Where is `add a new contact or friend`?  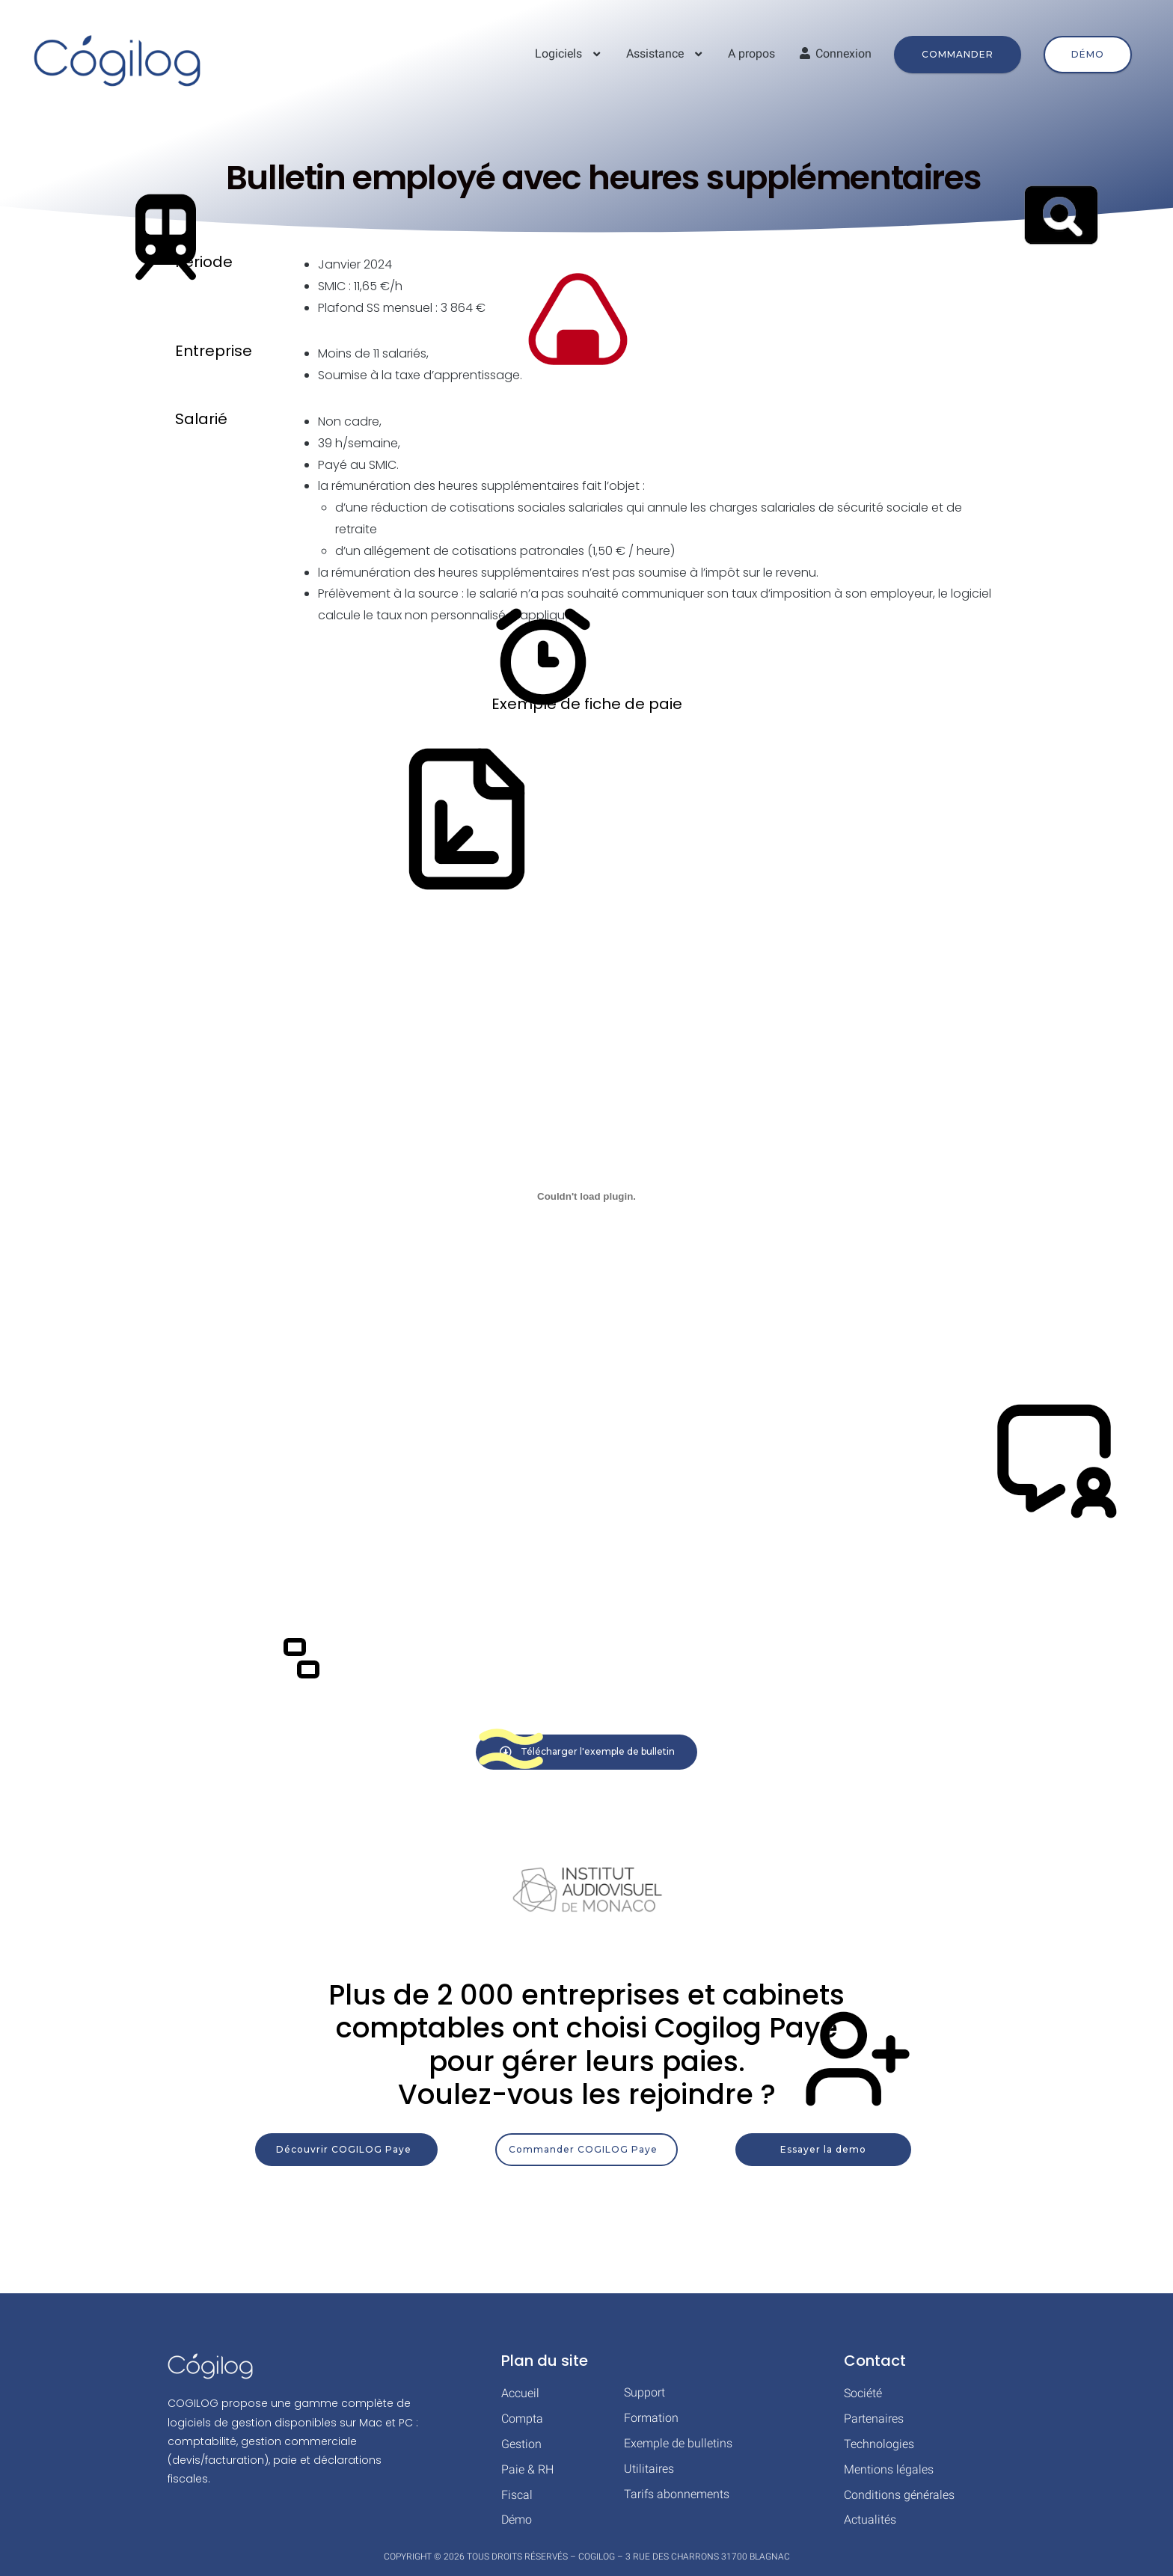
add a new contact or friend is located at coordinates (857, 2058).